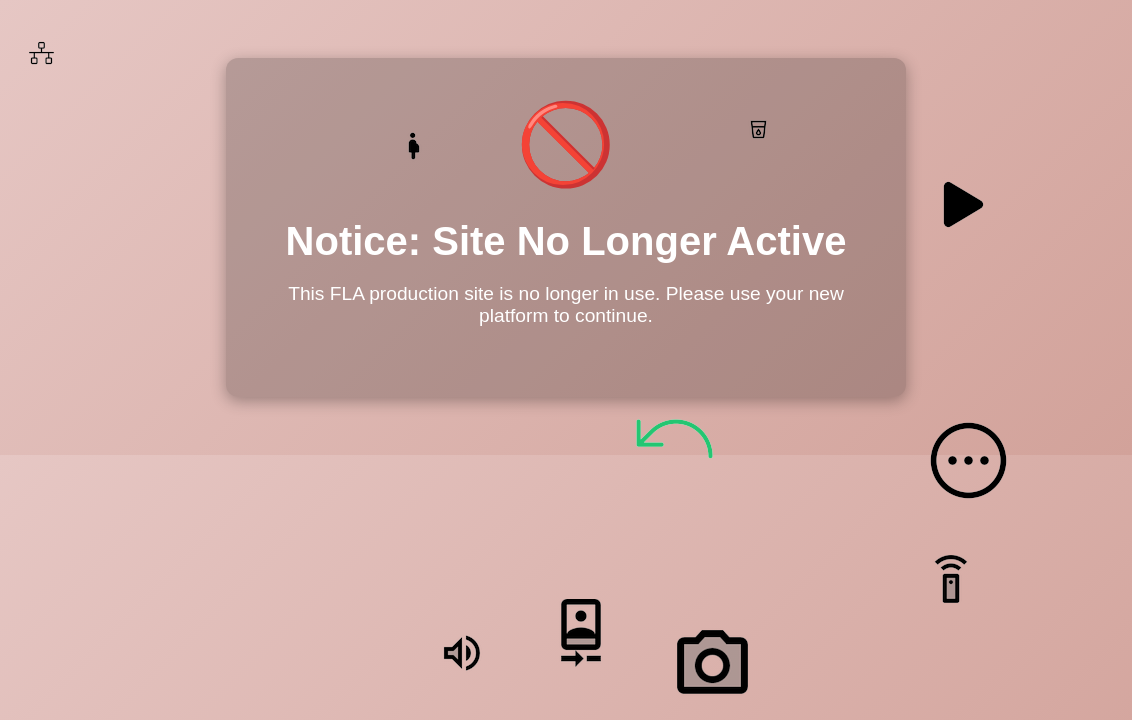  I want to click on indicates pregnancy-related content or features, so click(414, 146).